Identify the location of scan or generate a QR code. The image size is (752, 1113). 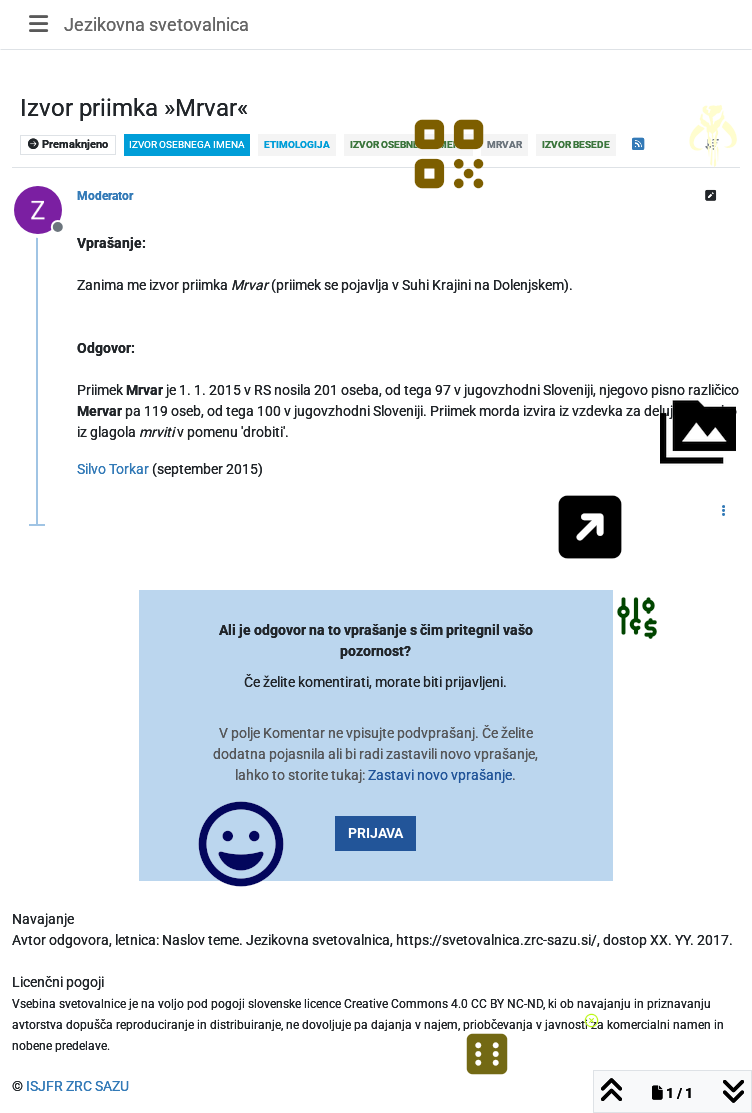
(449, 154).